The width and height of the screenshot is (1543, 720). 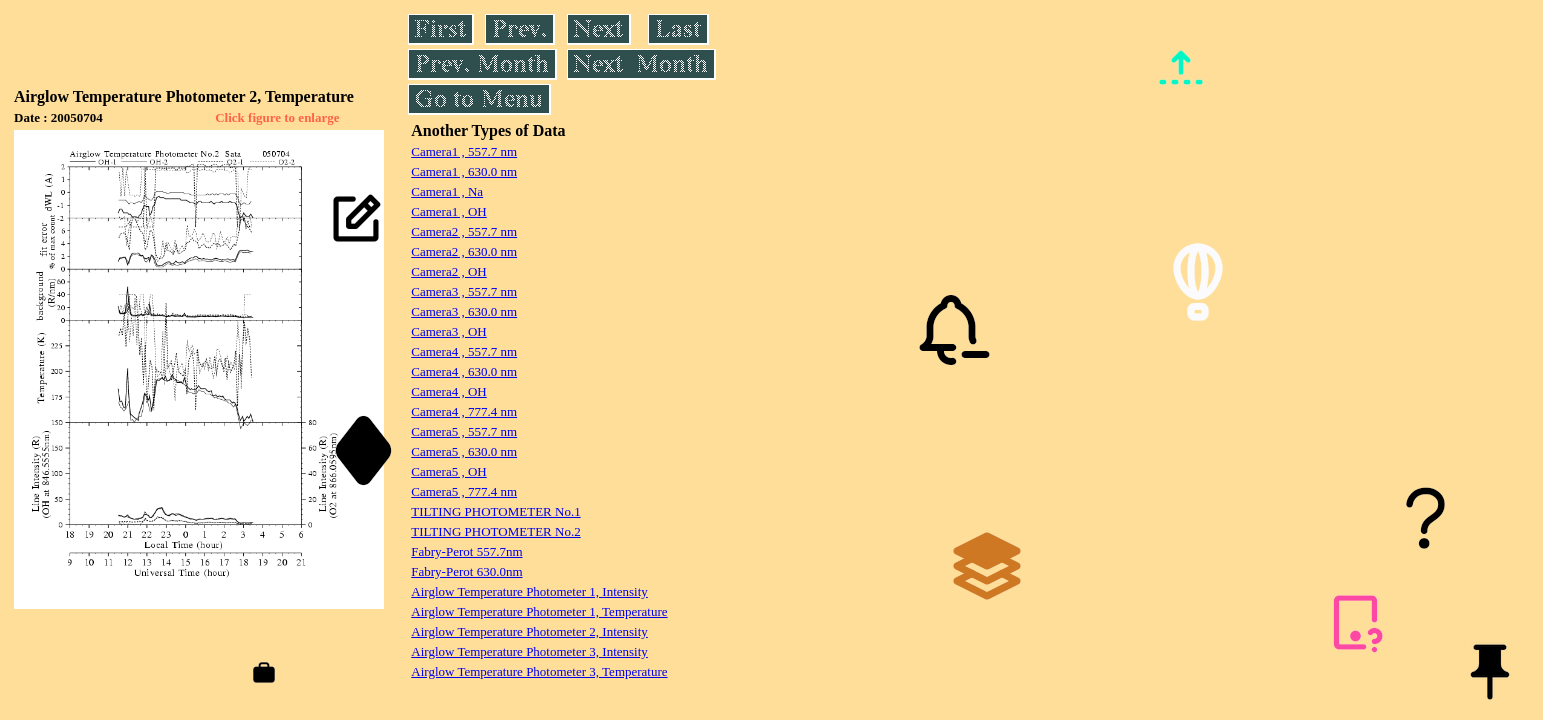 What do you see at coordinates (1181, 70) in the screenshot?
I see `collapse content upward` at bounding box center [1181, 70].